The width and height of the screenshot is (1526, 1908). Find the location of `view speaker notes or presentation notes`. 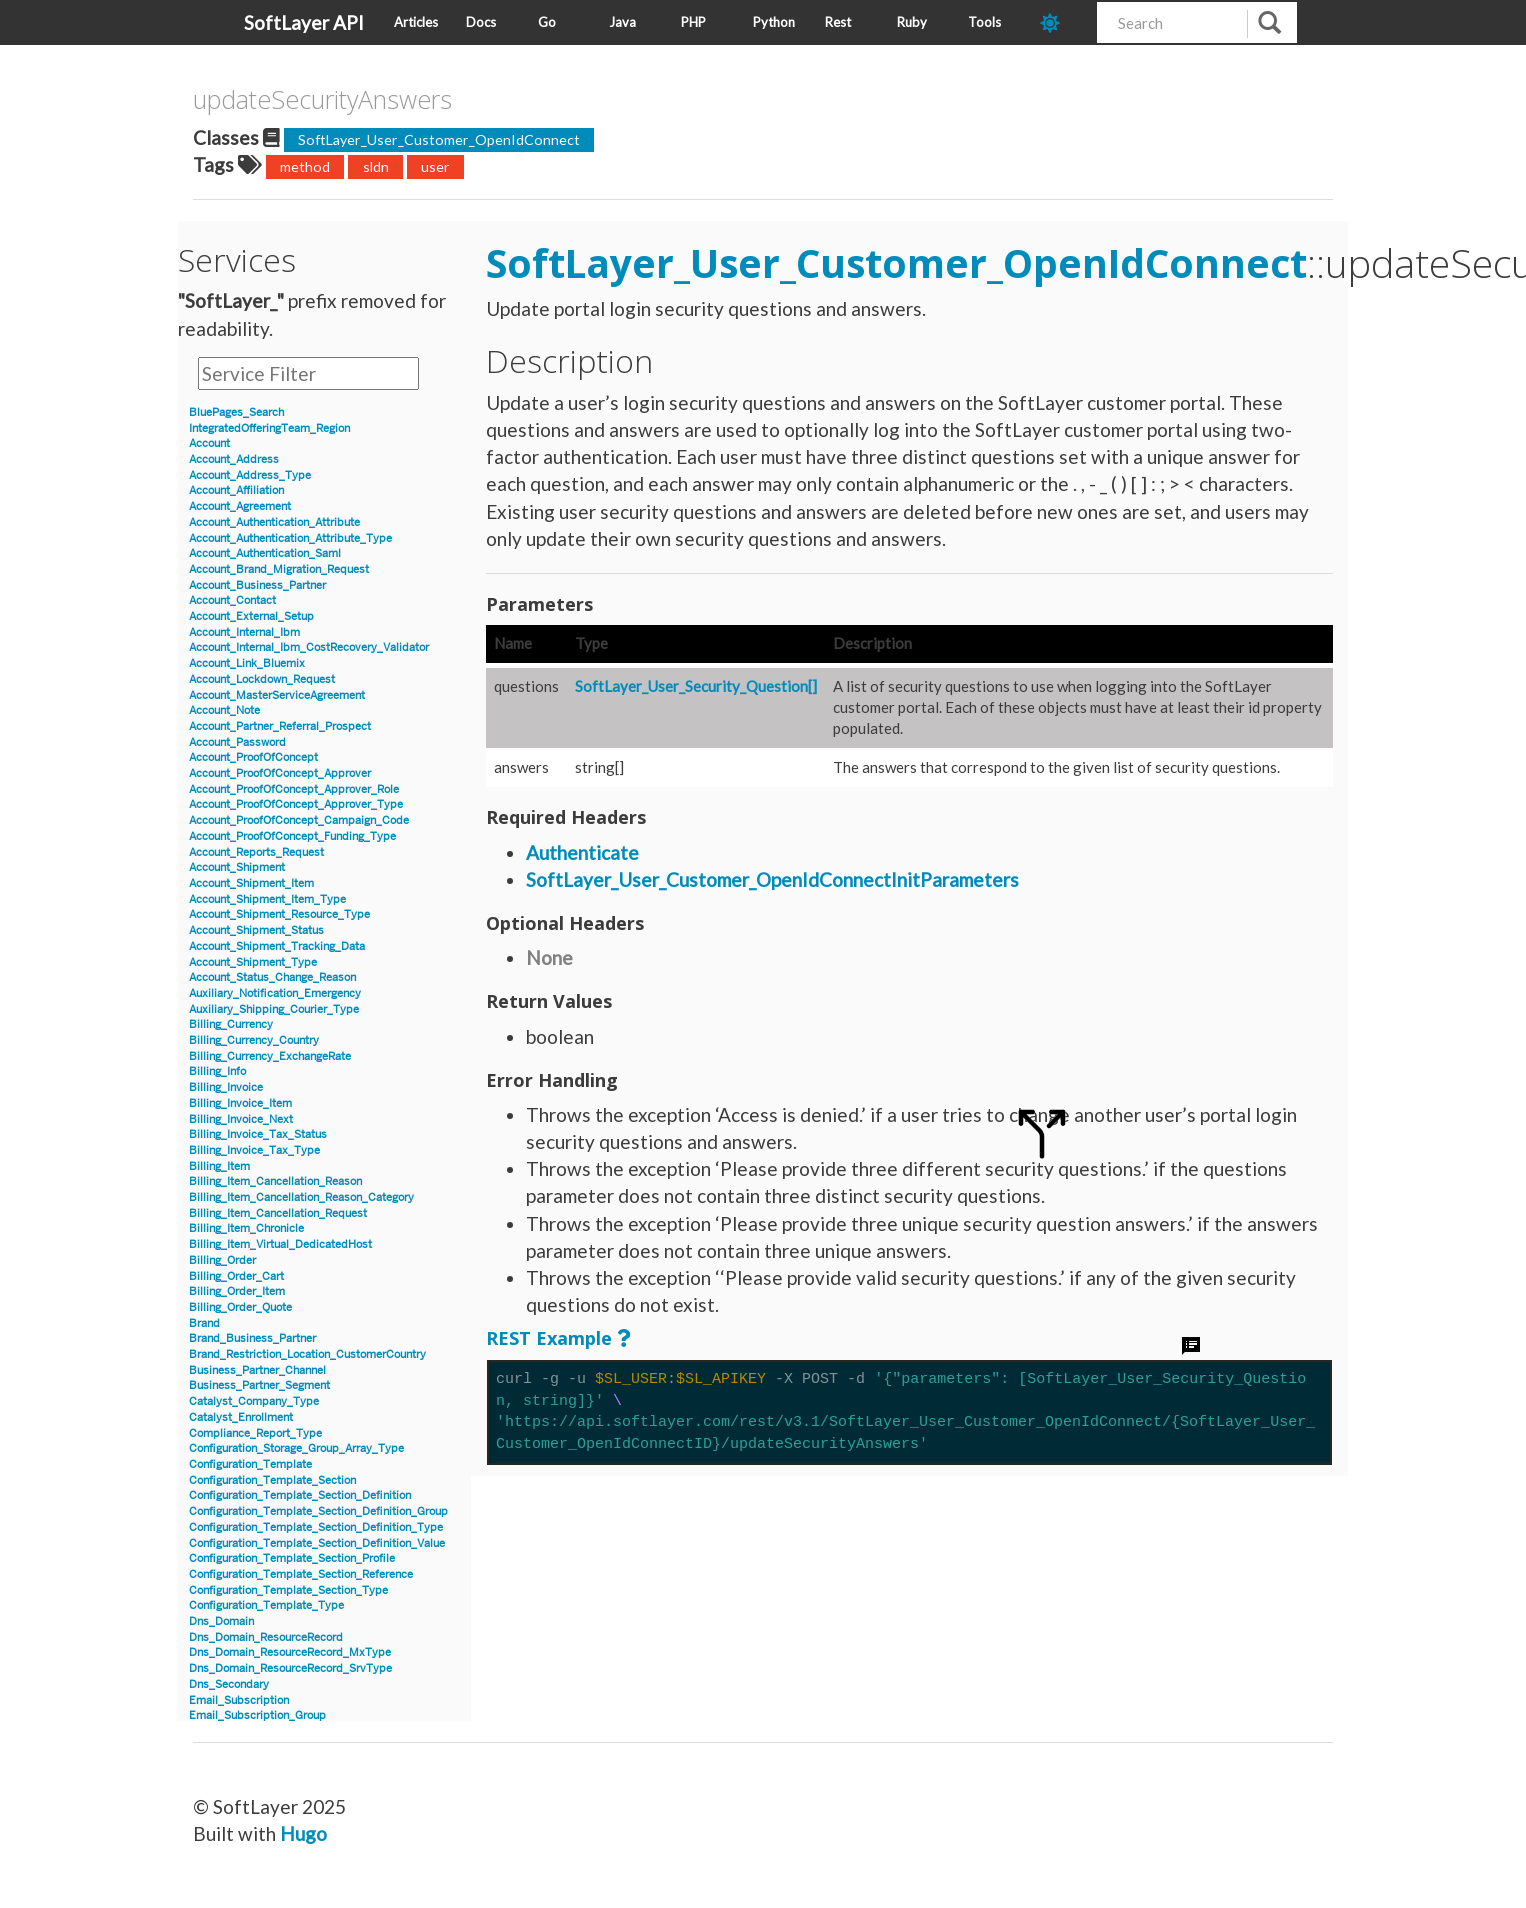

view speaker notes or presentation notes is located at coordinates (1191, 1346).